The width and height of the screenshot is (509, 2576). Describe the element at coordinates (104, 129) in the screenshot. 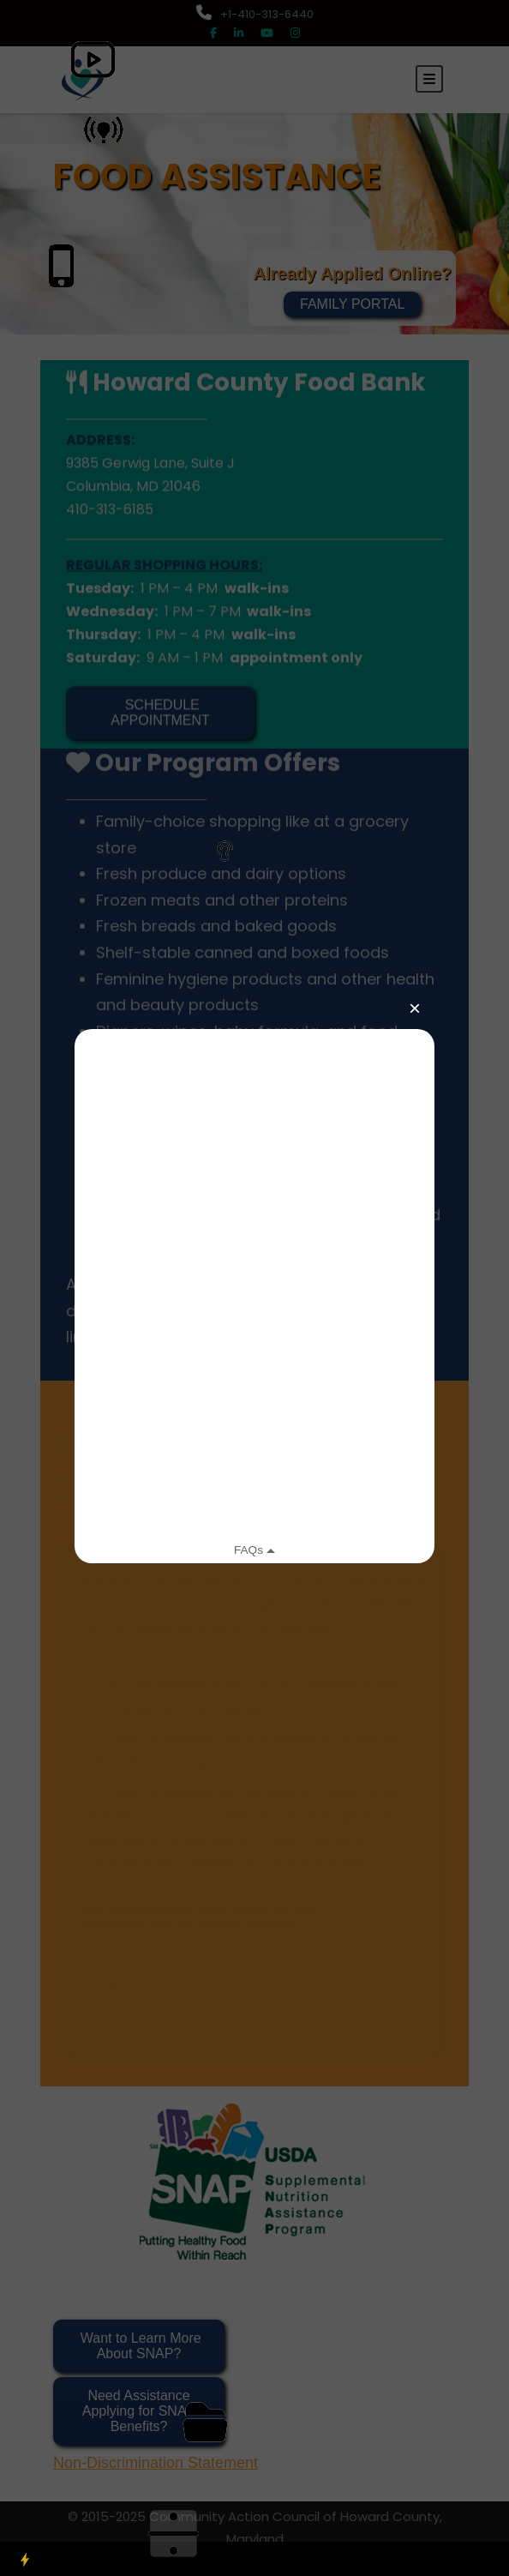

I see `access live predictions or real-time insights` at that location.